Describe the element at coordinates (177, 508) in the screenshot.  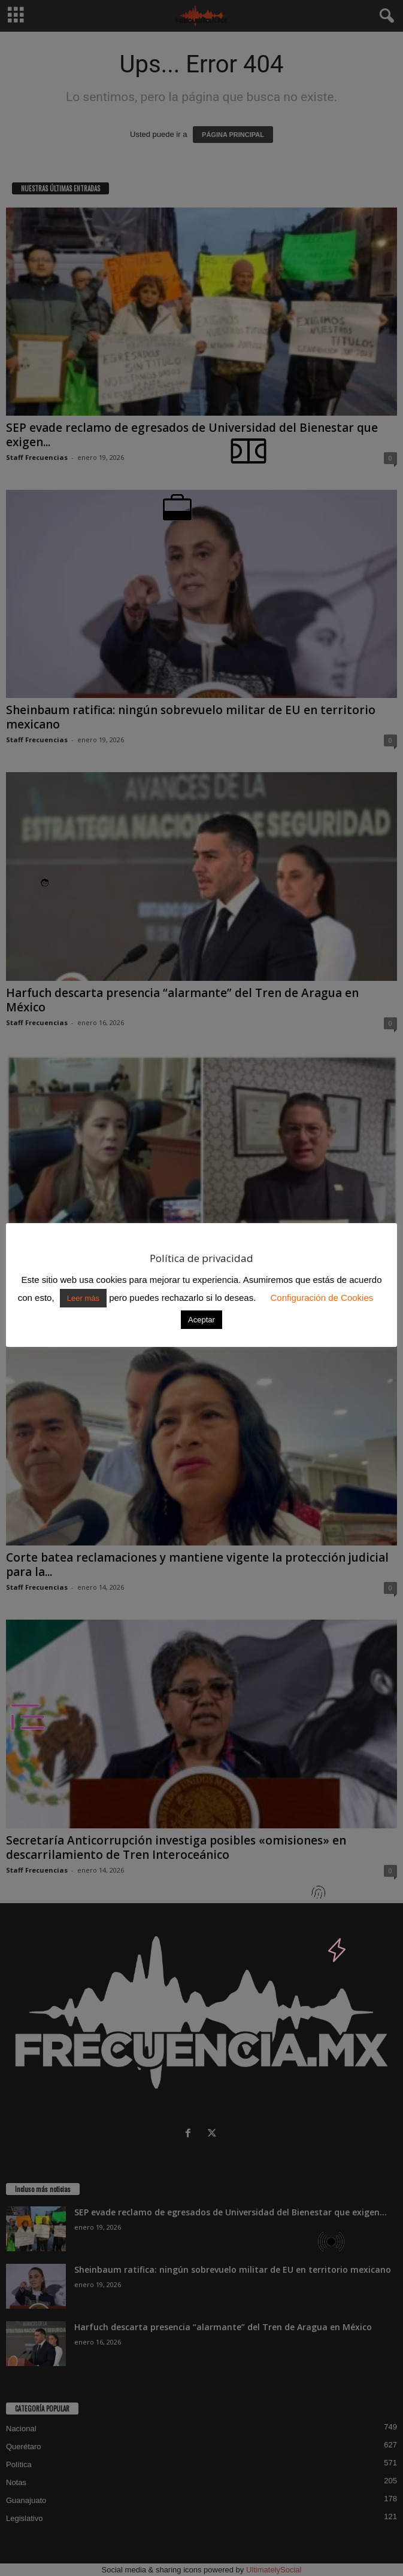
I see `access travel or trip planning features` at that location.